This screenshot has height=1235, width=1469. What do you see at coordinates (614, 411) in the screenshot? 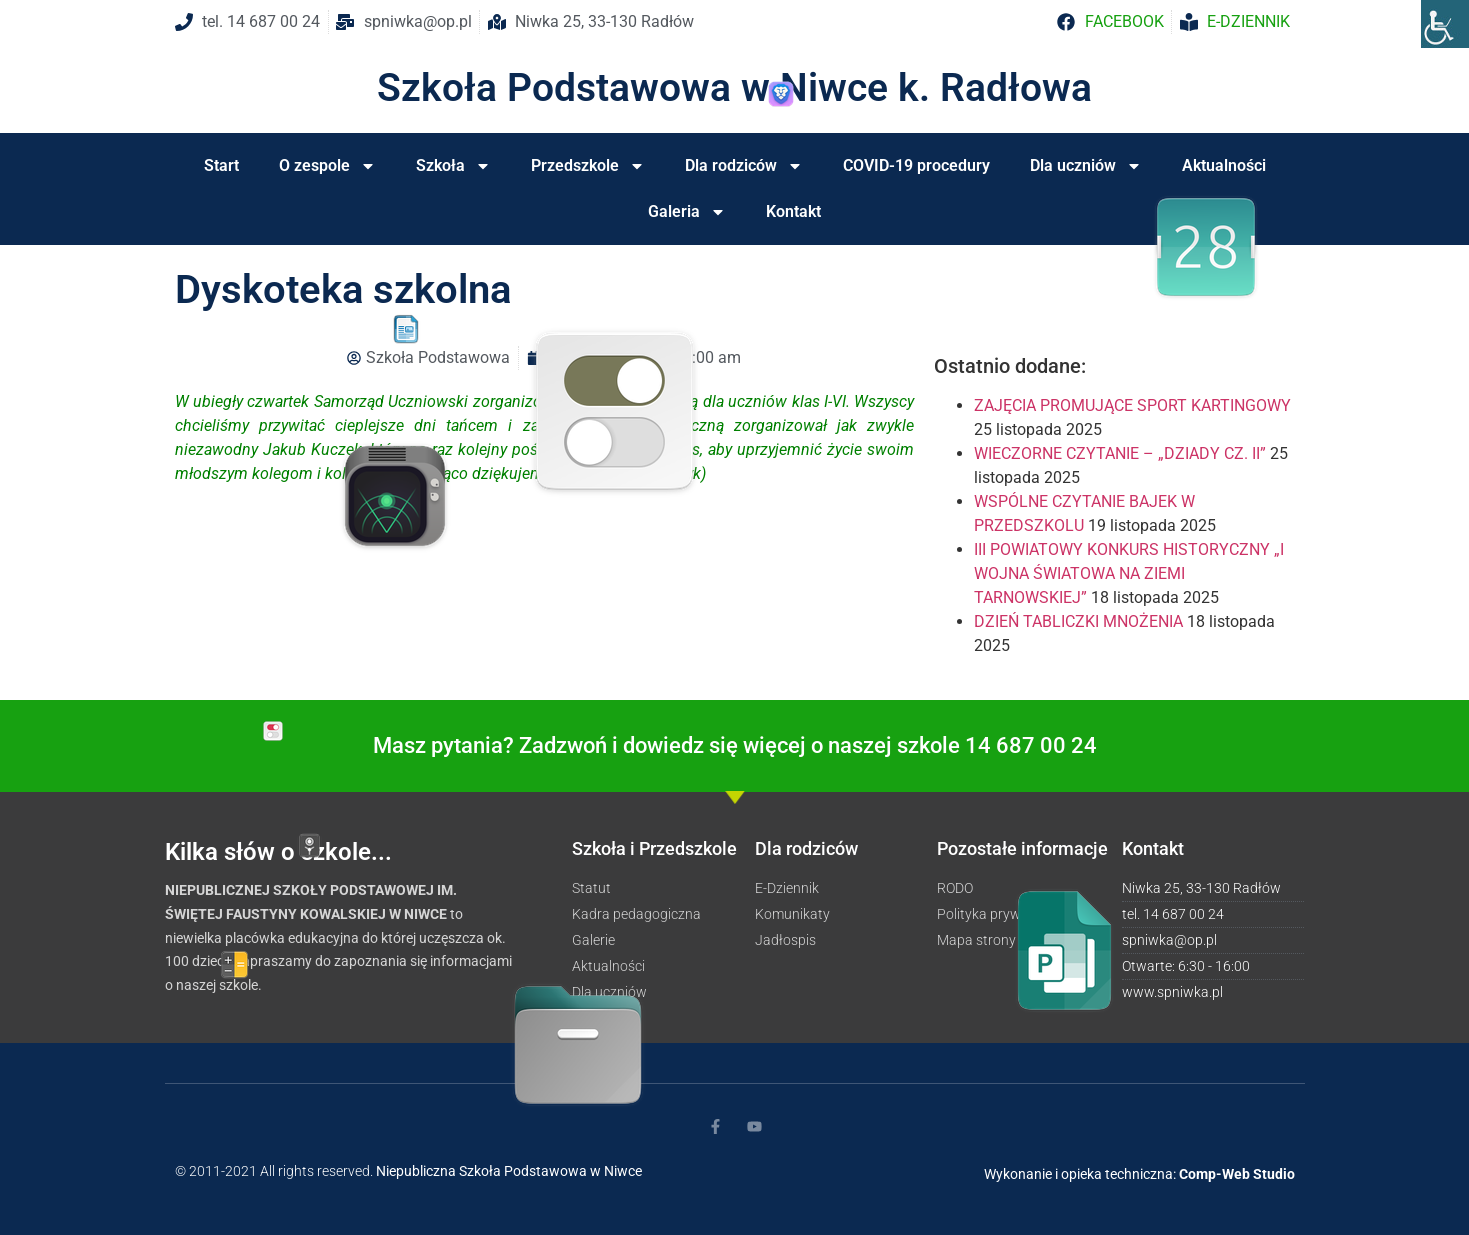
I see `open system settings or preferences` at bounding box center [614, 411].